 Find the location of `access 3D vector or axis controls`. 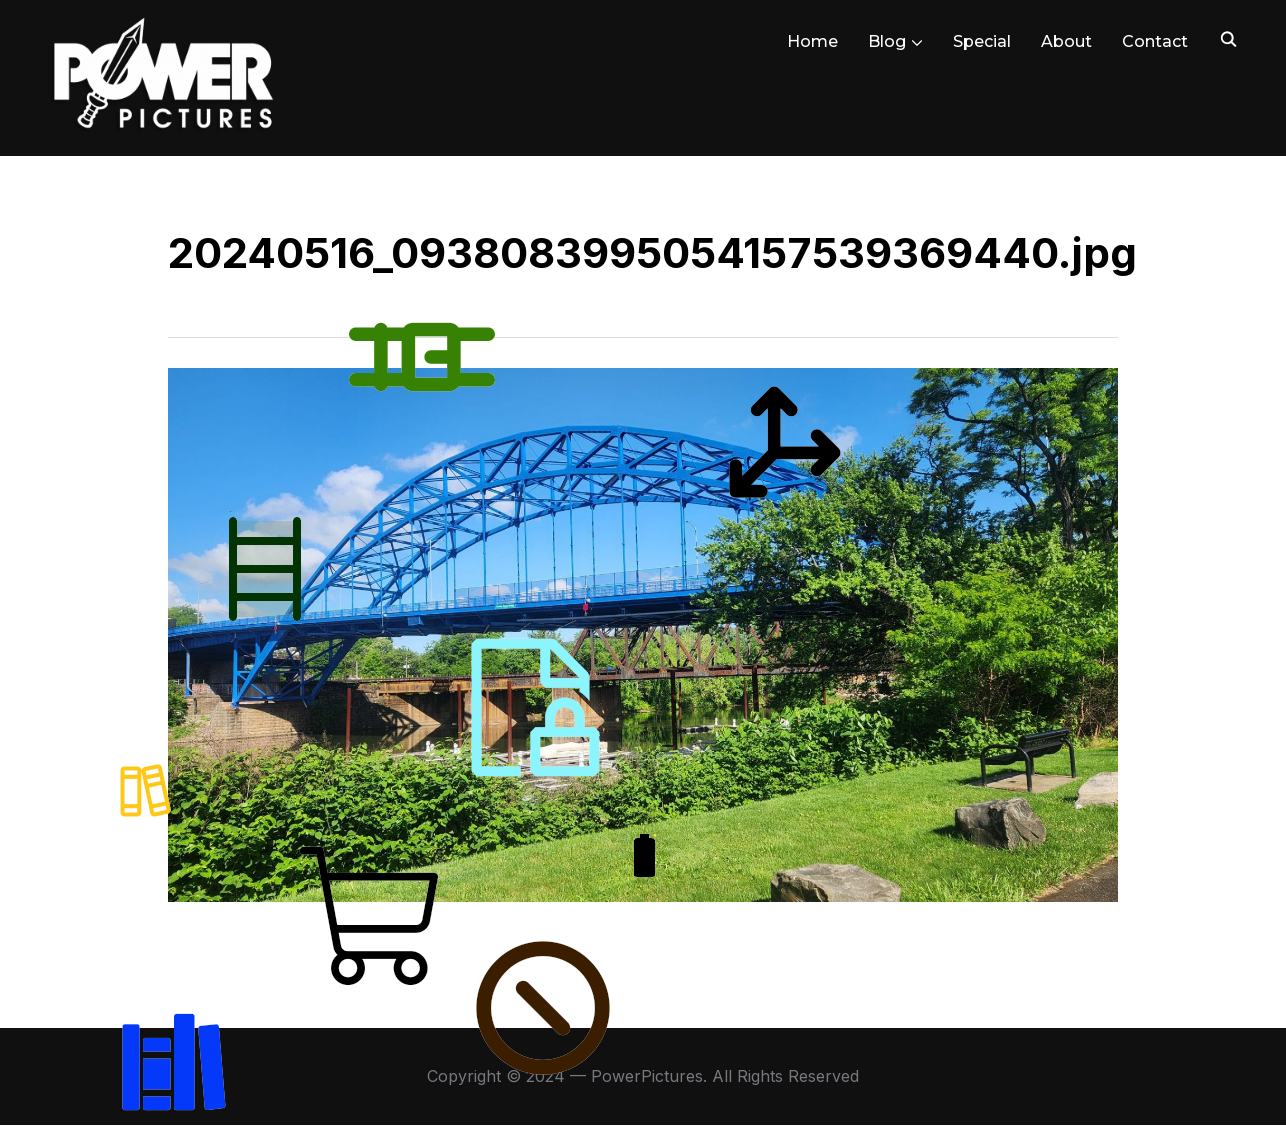

access 3D vector or axis controls is located at coordinates (778, 448).